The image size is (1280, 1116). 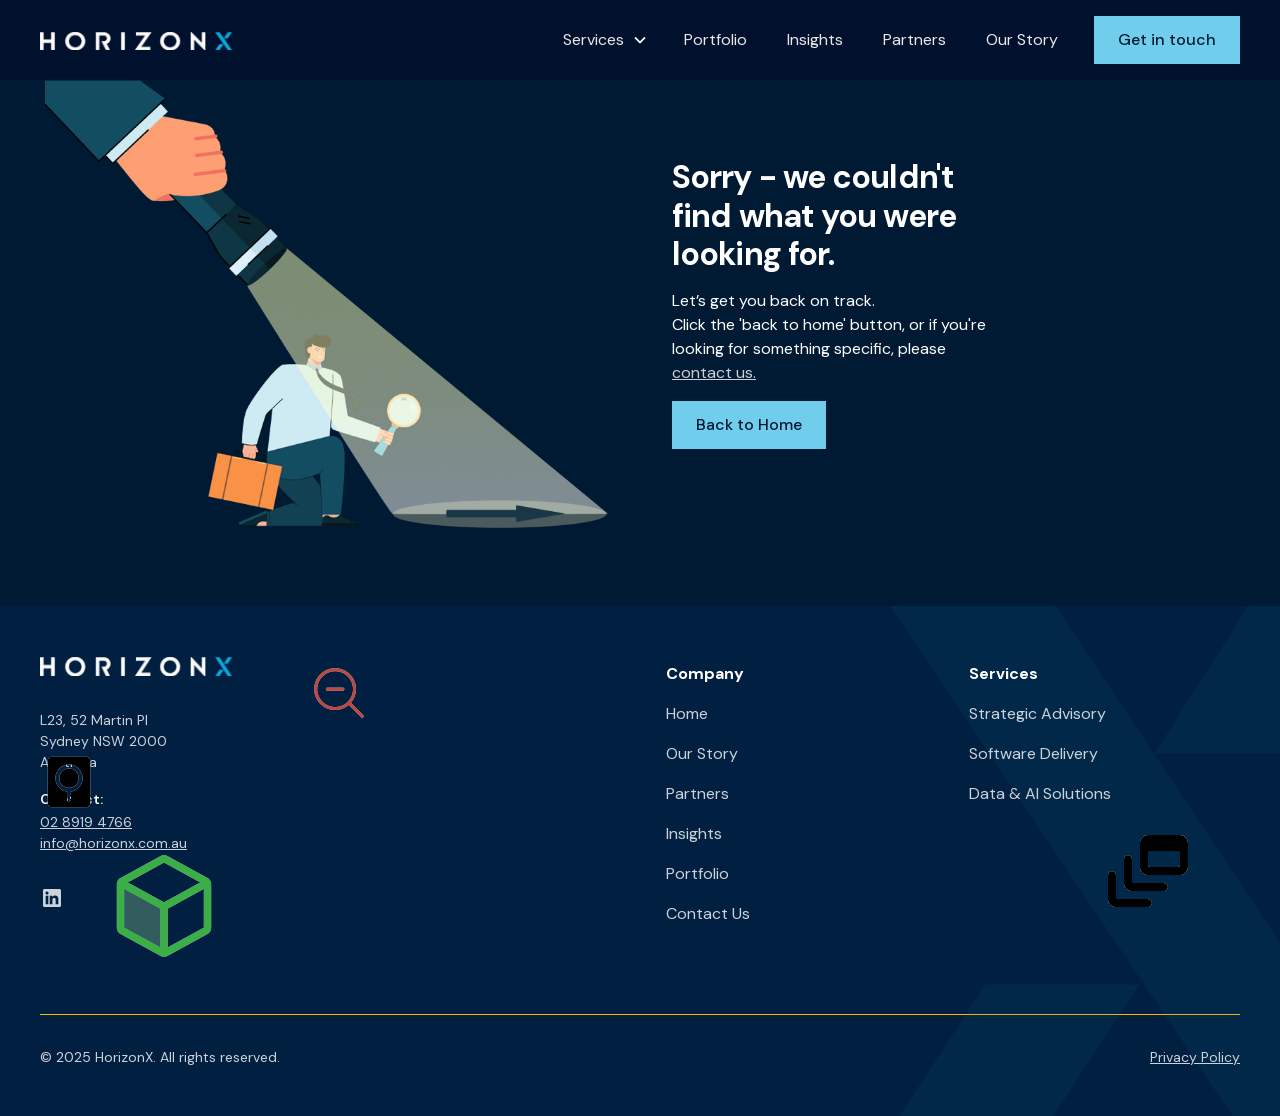 I want to click on zoom out, so click(x=339, y=693).